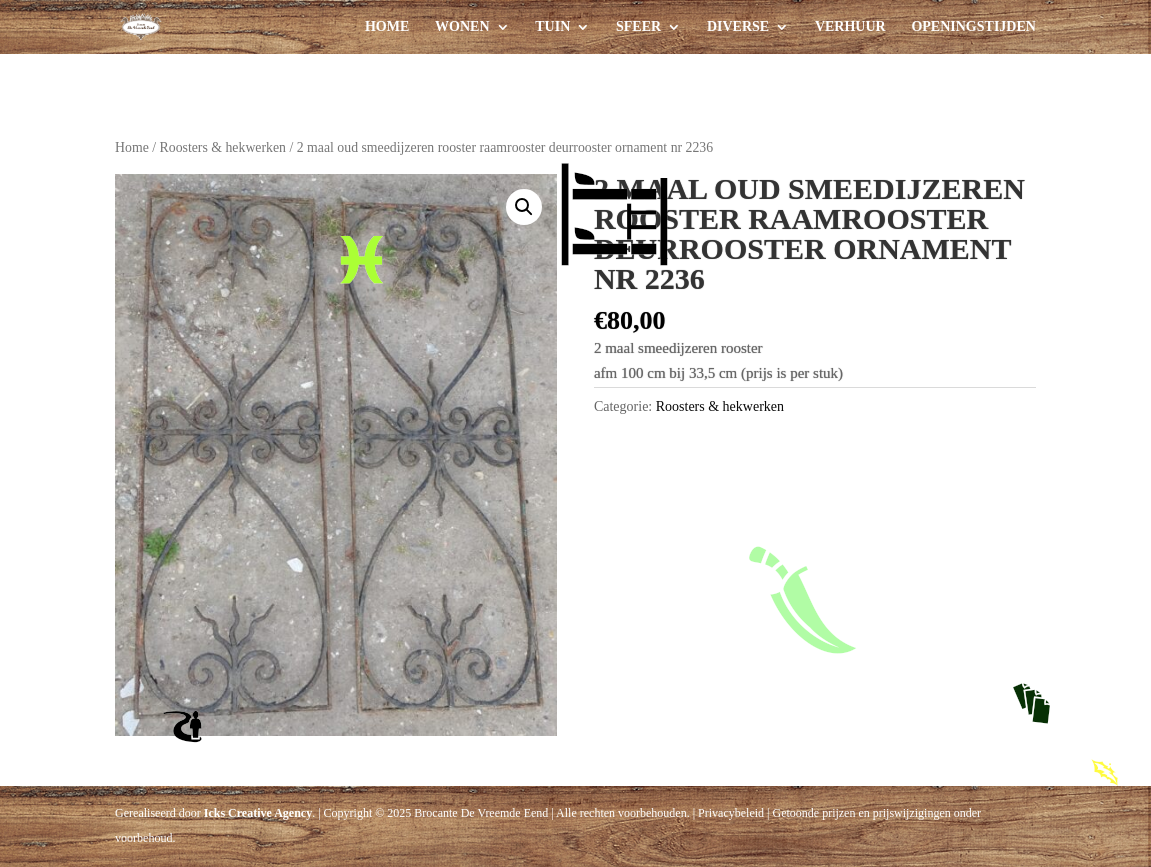  Describe the element at coordinates (182, 724) in the screenshot. I see `start your journey or adventure` at that location.